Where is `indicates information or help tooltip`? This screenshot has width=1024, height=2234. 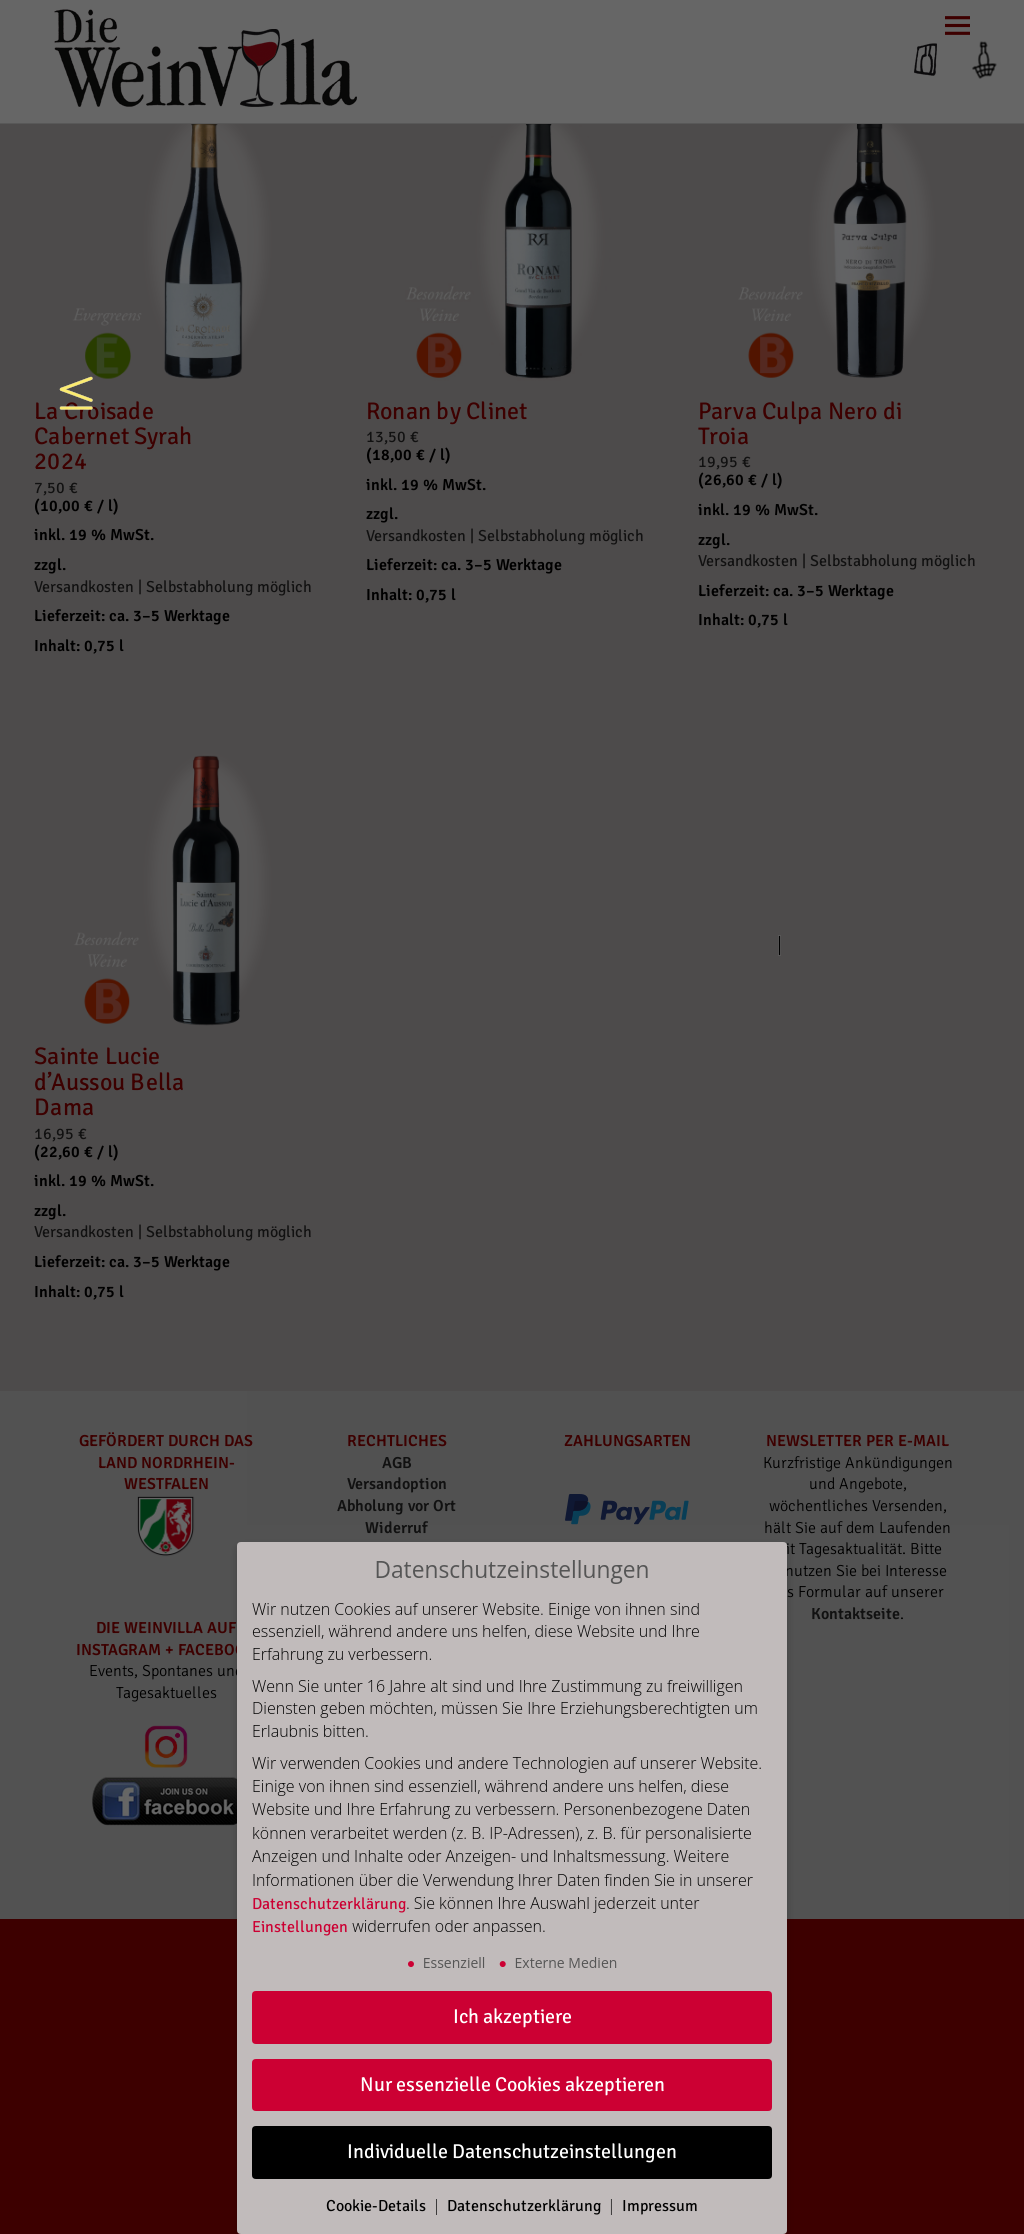 indicates information or help tooltip is located at coordinates (779, 945).